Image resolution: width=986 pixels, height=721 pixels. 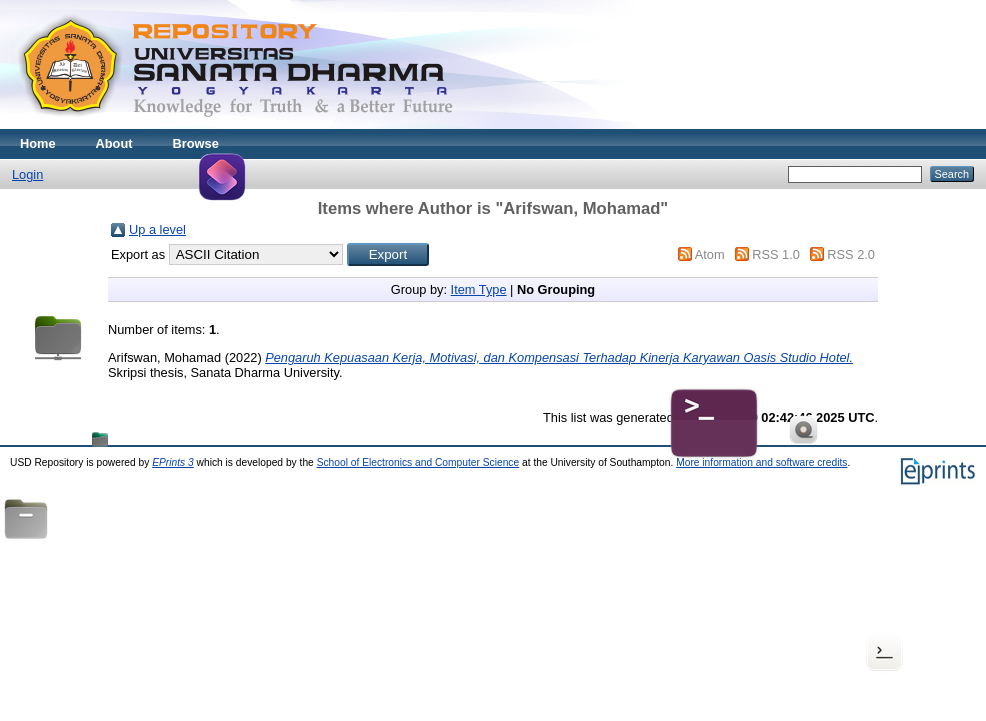 What do you see at coordinates (803, 429) in the screenshot?
I see `open flatseal to manage flatpak permissions` at bounding box center [803, 429].